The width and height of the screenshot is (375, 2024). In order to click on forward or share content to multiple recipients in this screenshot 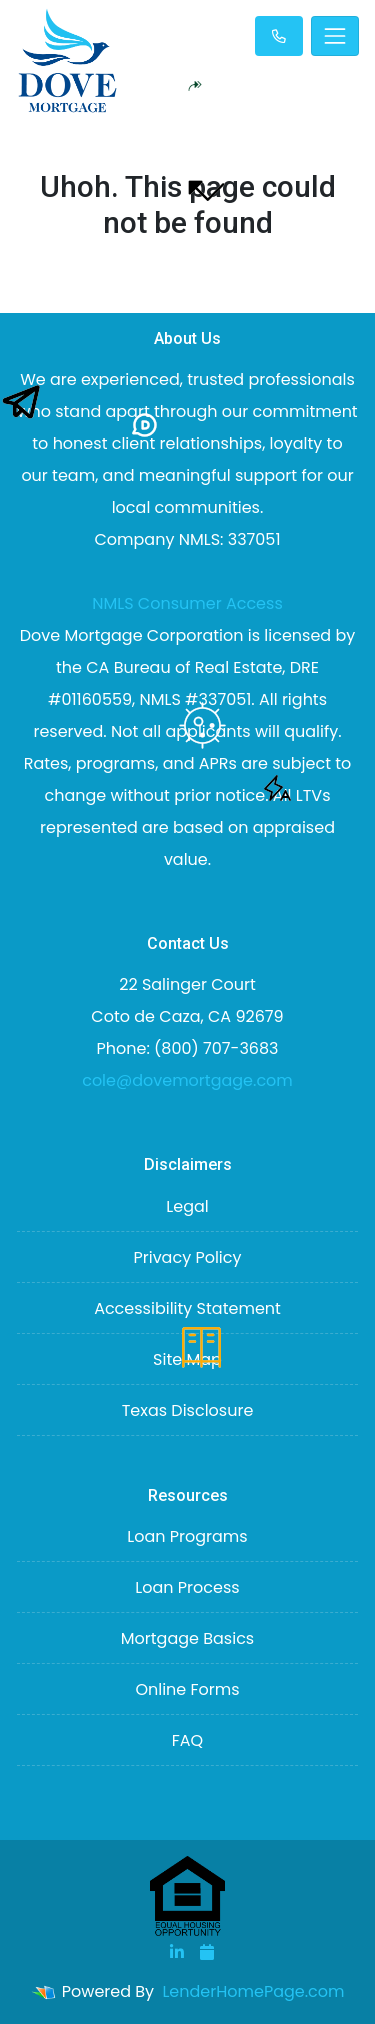, I will do `click(195, 86)`.